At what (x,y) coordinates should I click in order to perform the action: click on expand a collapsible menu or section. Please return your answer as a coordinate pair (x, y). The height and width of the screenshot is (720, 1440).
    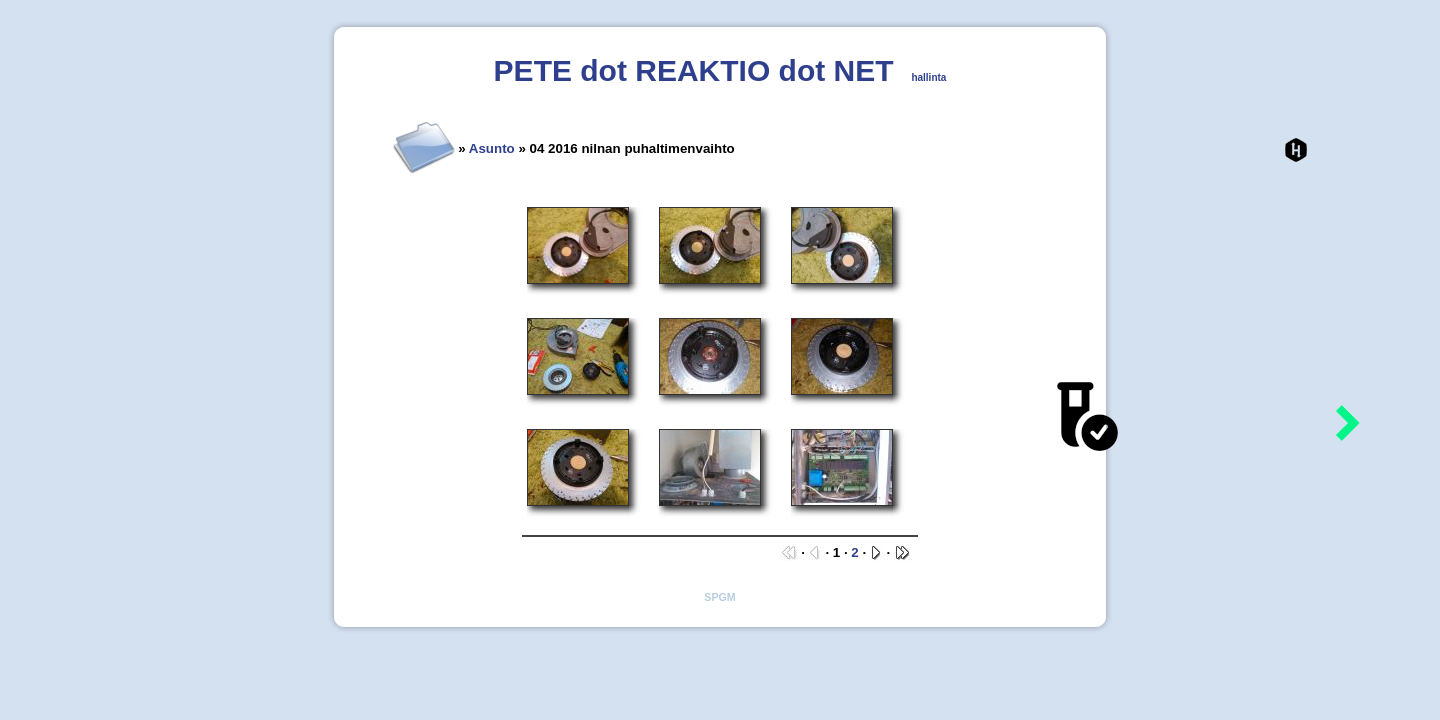
    Looking at the image, I should click on (1347, 423).